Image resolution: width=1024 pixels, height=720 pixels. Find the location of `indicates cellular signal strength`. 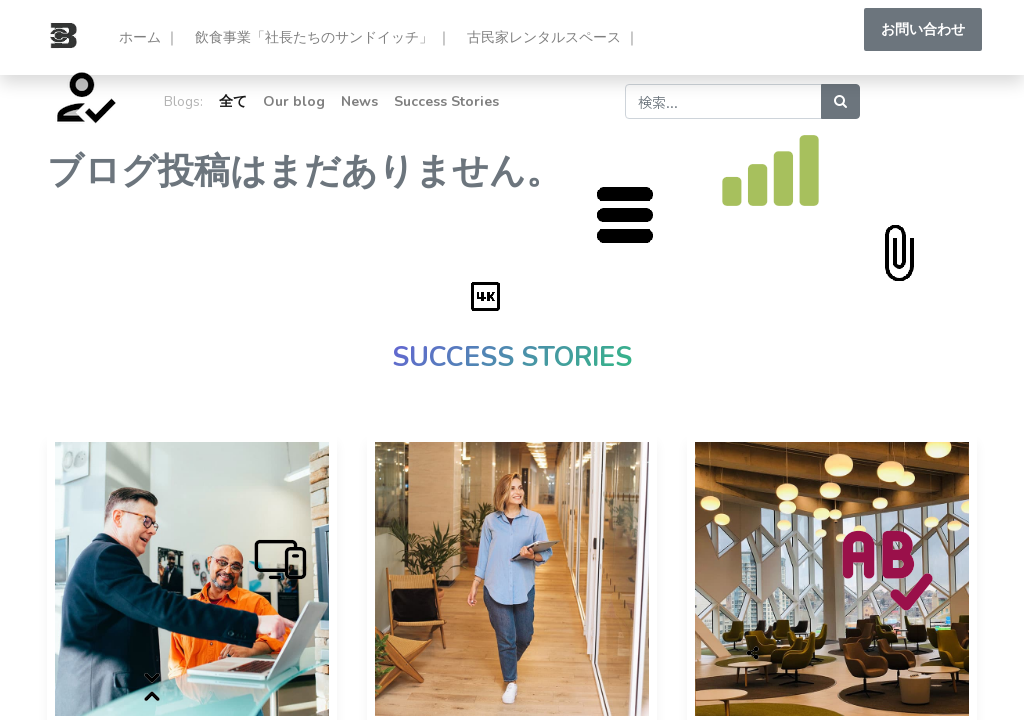

indicates cellular signal strength is located at coordinates (770, 170).